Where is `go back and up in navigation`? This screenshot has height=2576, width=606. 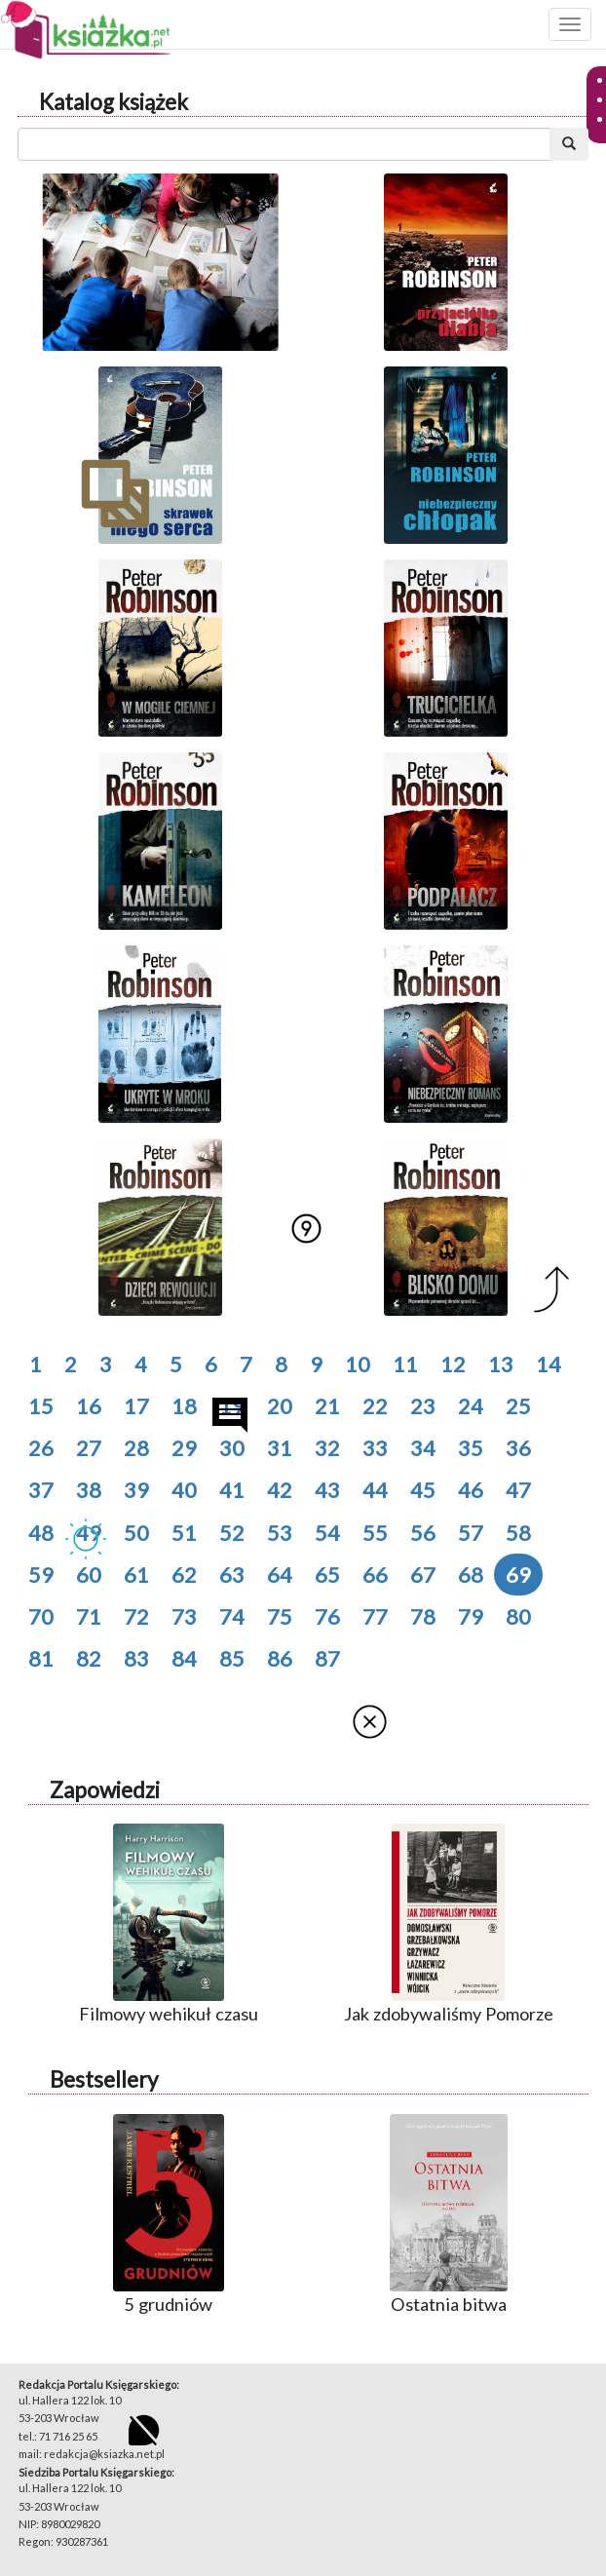
go back and up in navigation is located at coordinates (551, 1289).